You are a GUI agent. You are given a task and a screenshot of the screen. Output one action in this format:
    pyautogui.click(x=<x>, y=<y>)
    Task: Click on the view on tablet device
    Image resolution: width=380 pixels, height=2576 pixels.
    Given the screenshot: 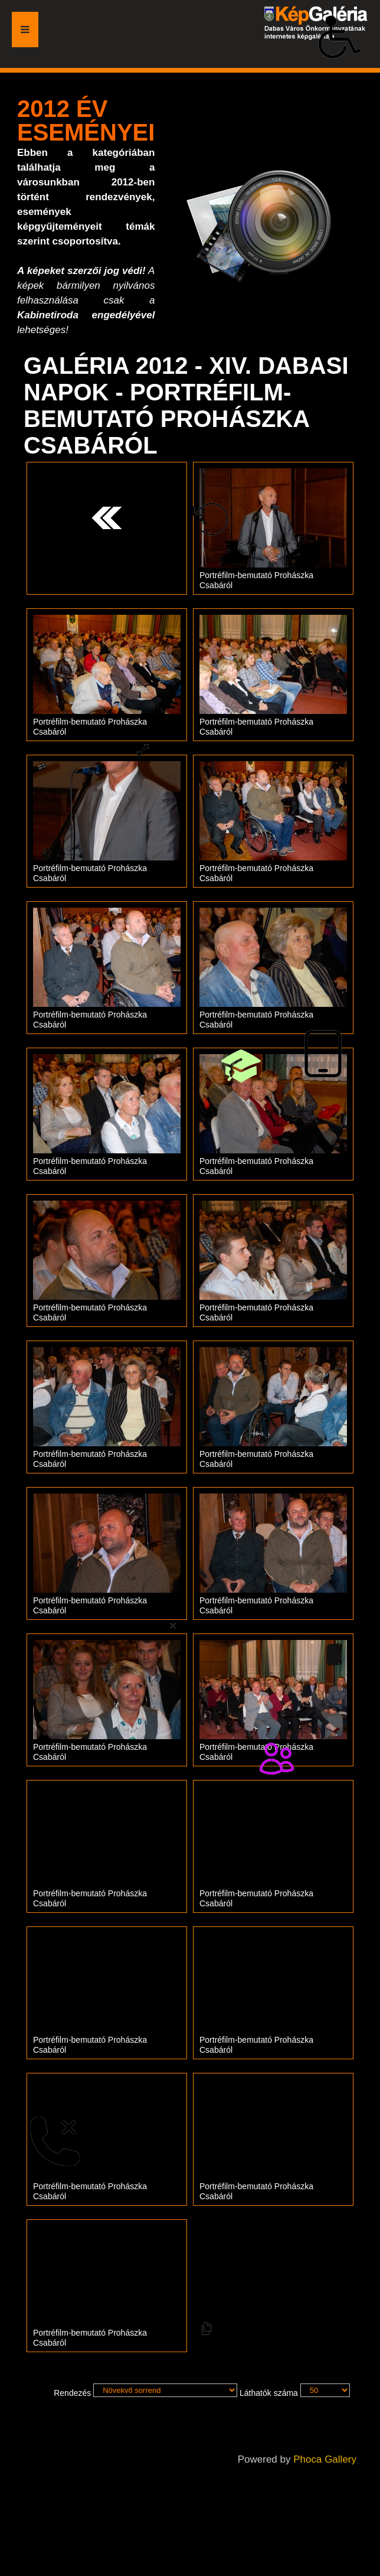 What is the action you would take?
    pyautogui.click(x=323, y=1054)
    